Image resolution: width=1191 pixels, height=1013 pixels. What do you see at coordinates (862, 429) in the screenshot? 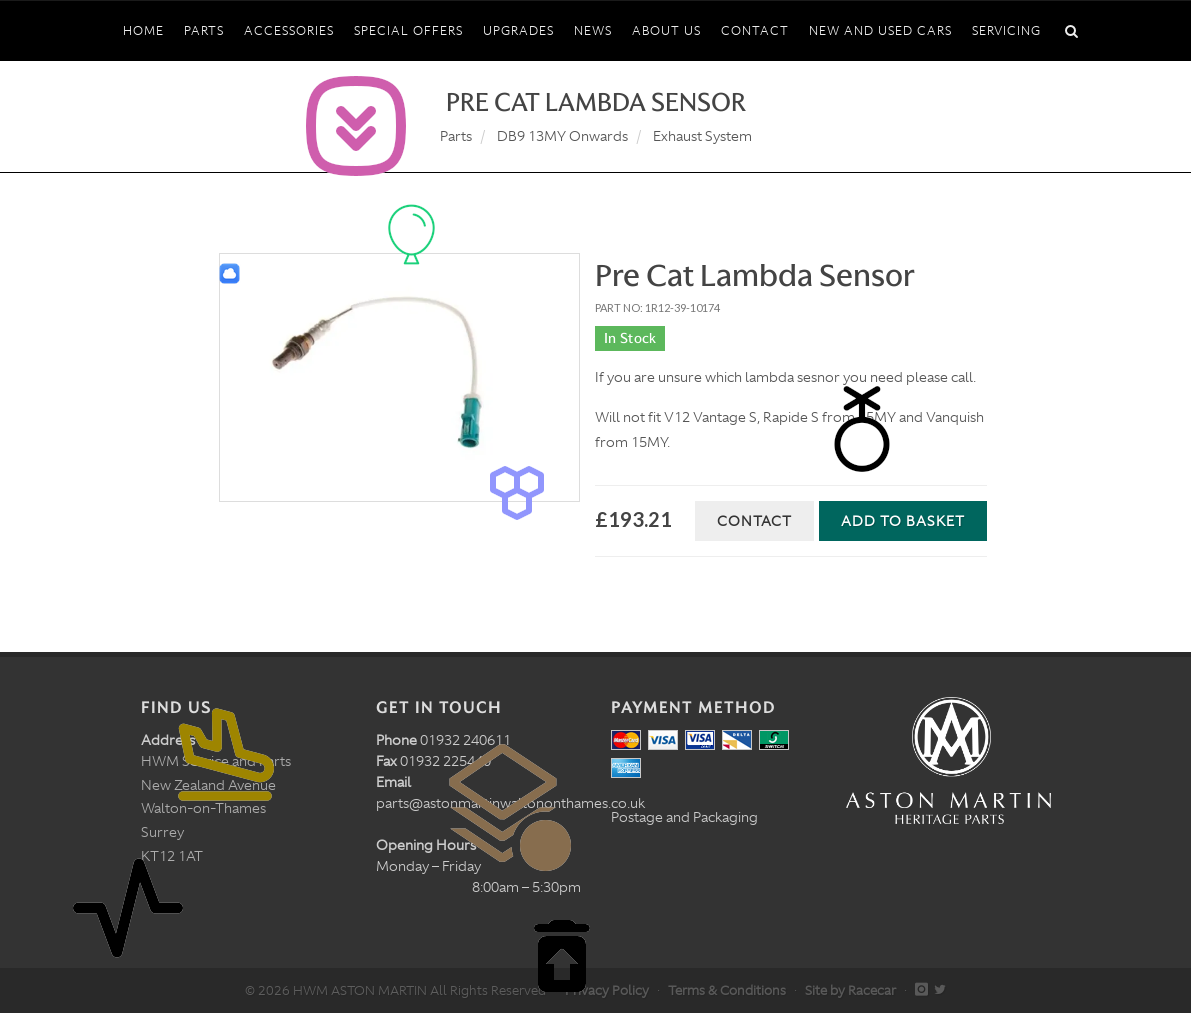
I see `indicates nonbinary gender identity option` at bounding box center [862, 429].